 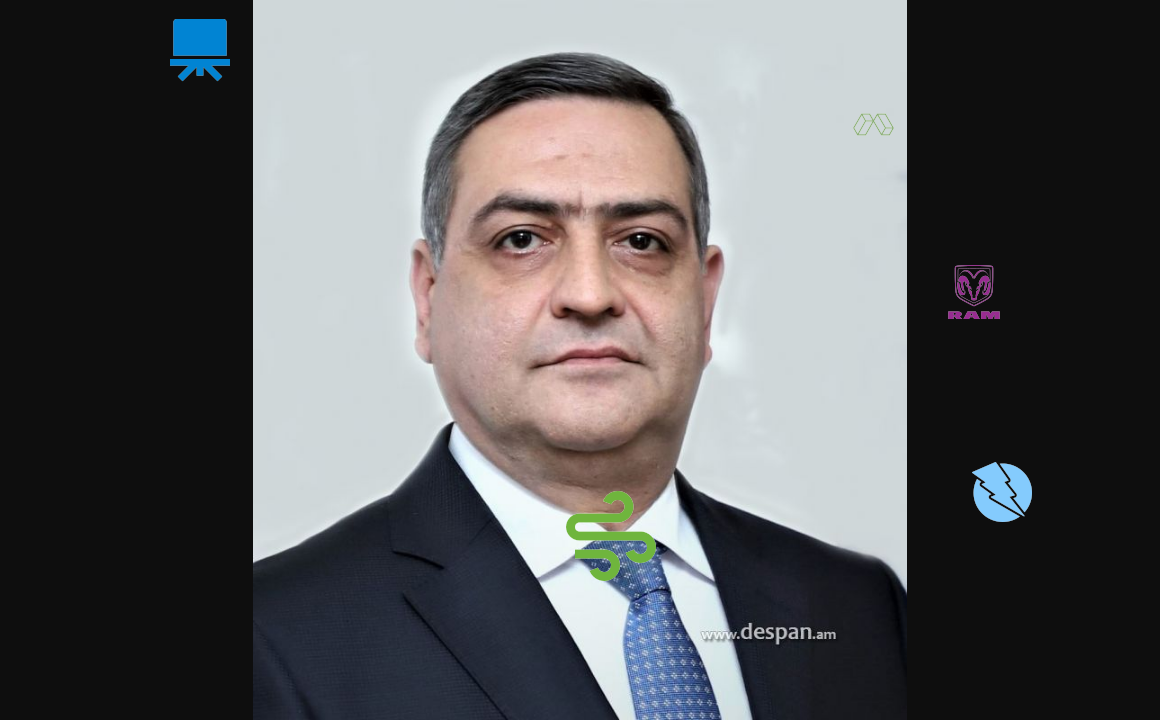 What do you see at coordinates (873, 124) in the screenshot?
I see `Modal cloud platform logo` at bounding box center [873, 124].